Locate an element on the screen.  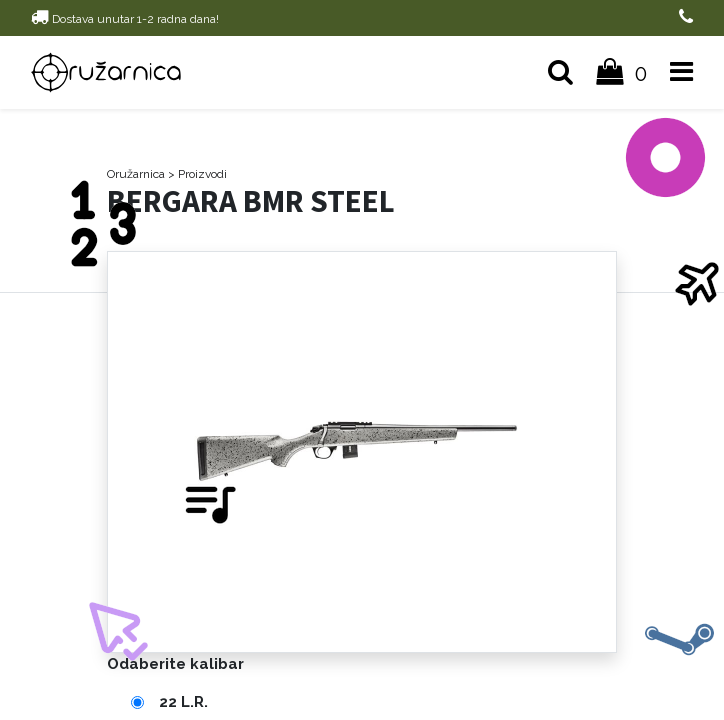
access travel or flight booking is located at coordinates (697, 284).